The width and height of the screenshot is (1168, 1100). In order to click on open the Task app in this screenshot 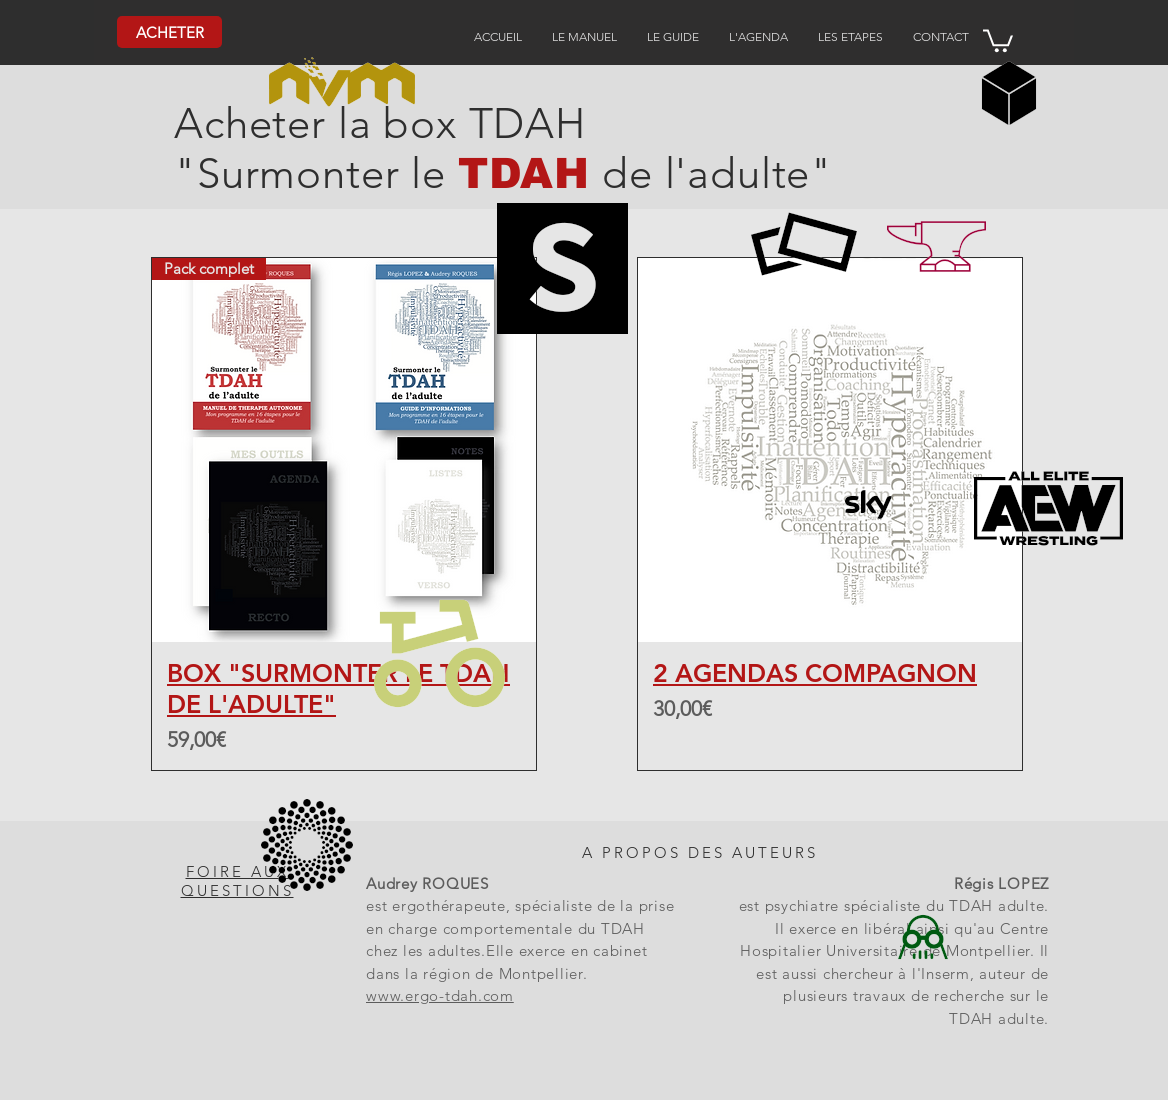, I will do `click(1009, 93)`.